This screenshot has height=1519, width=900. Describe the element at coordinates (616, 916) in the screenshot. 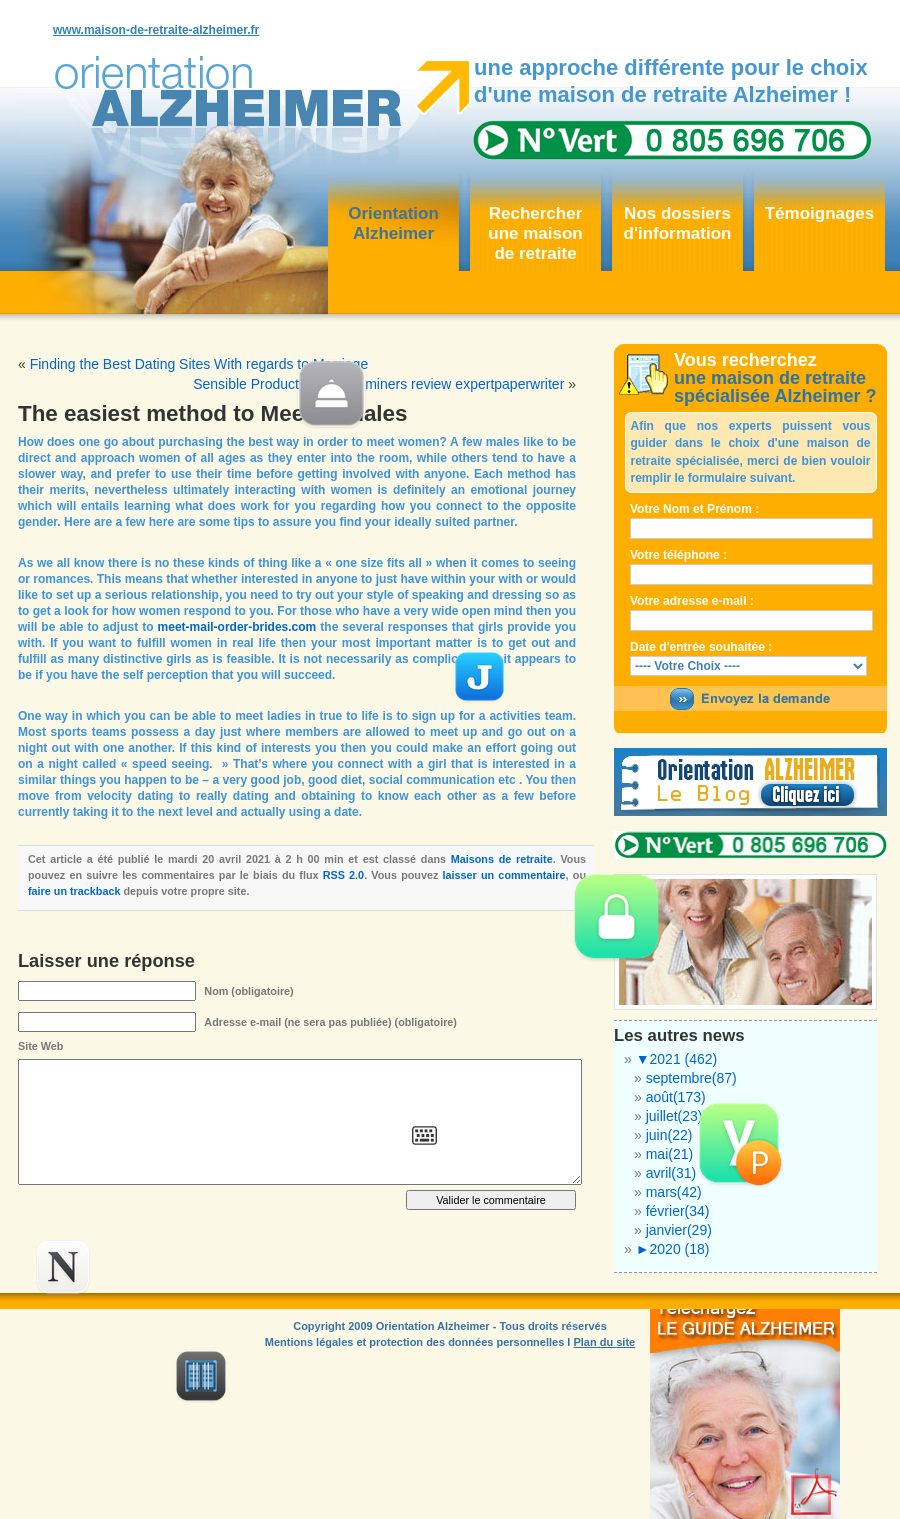

I see `lock your screen` at that location.